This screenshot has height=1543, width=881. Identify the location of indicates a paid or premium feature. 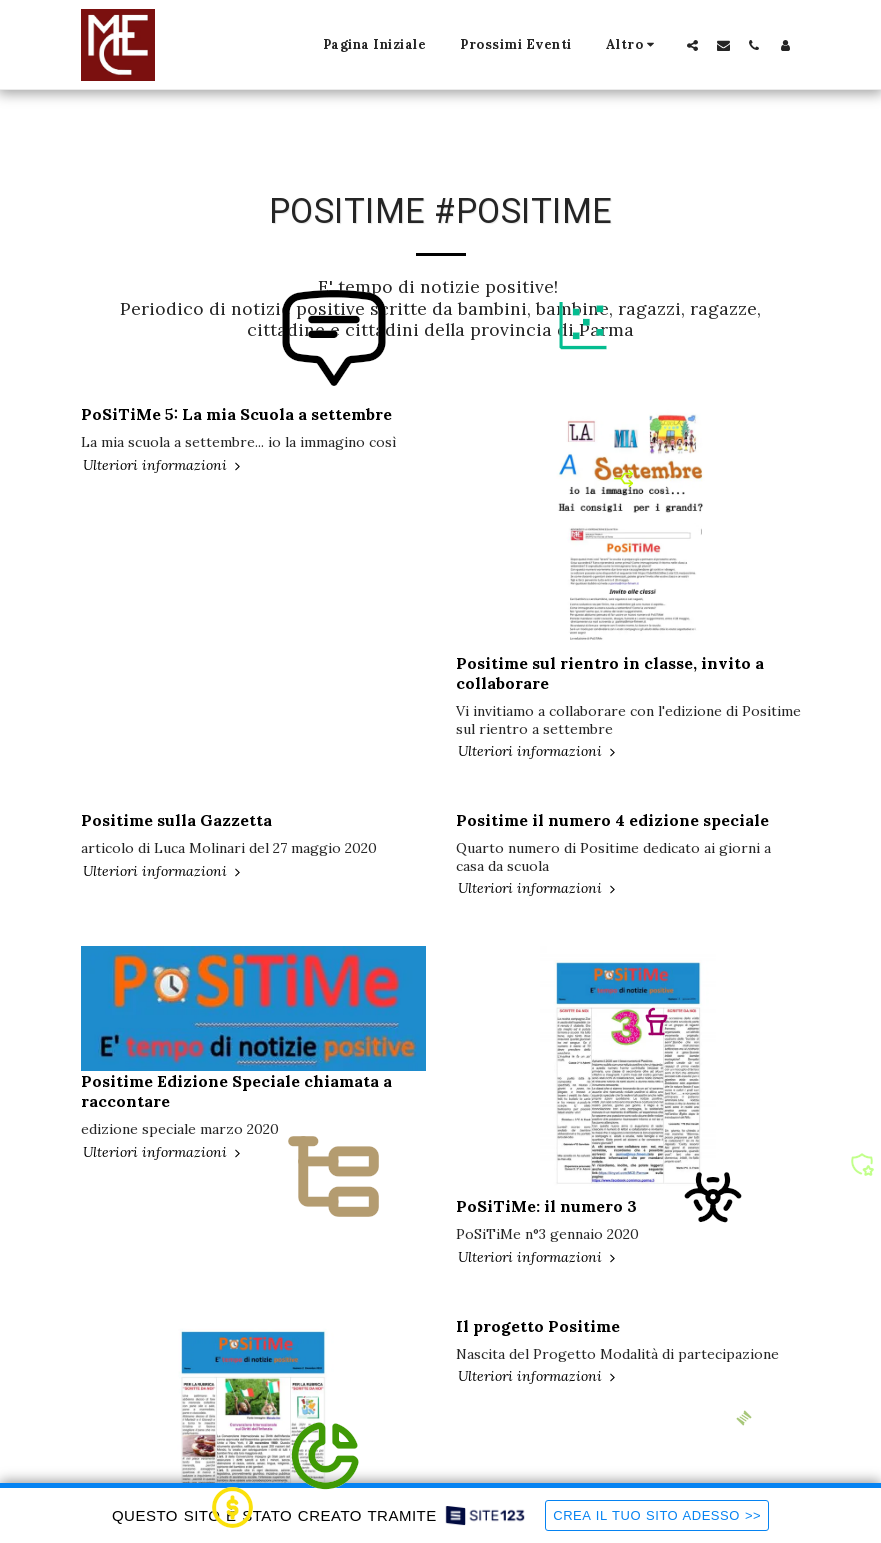
(232, 1507).